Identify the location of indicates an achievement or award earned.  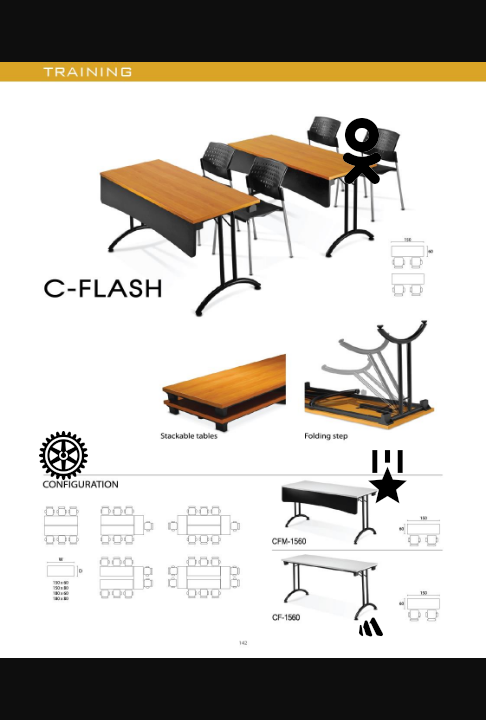
(387, 475).